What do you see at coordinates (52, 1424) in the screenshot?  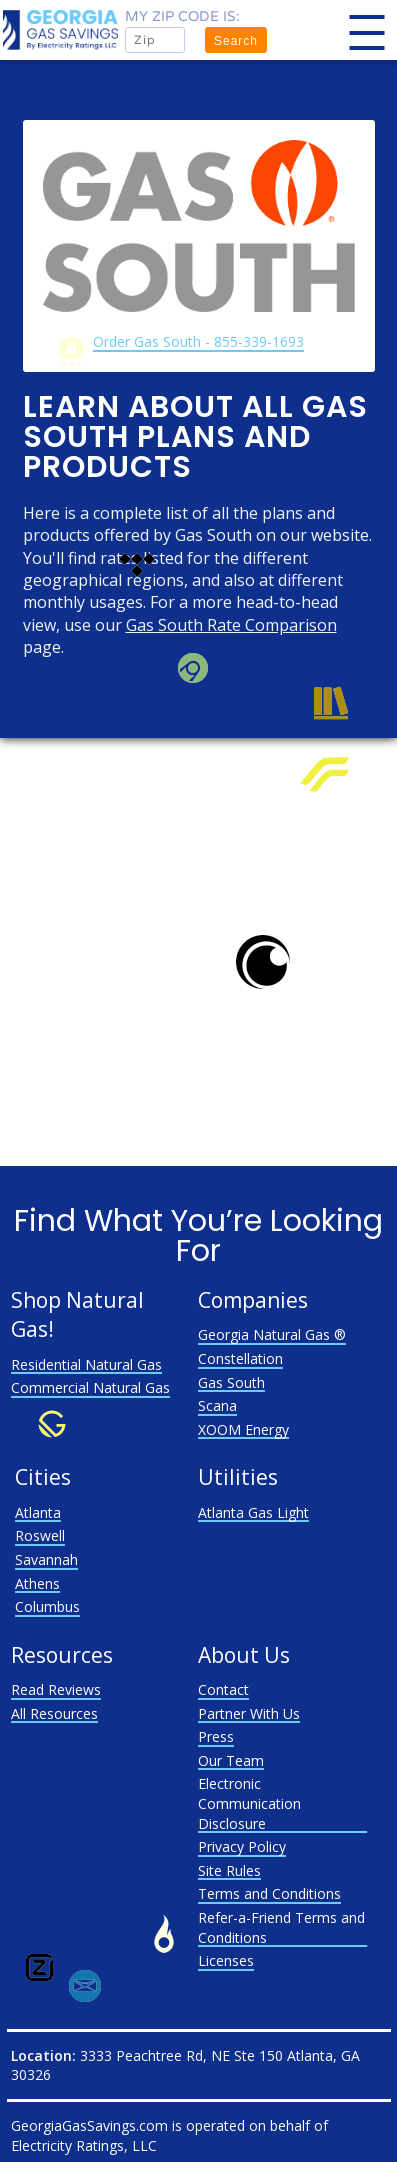 I see `gatsby framework logo` at bounding box center [52, 1424].